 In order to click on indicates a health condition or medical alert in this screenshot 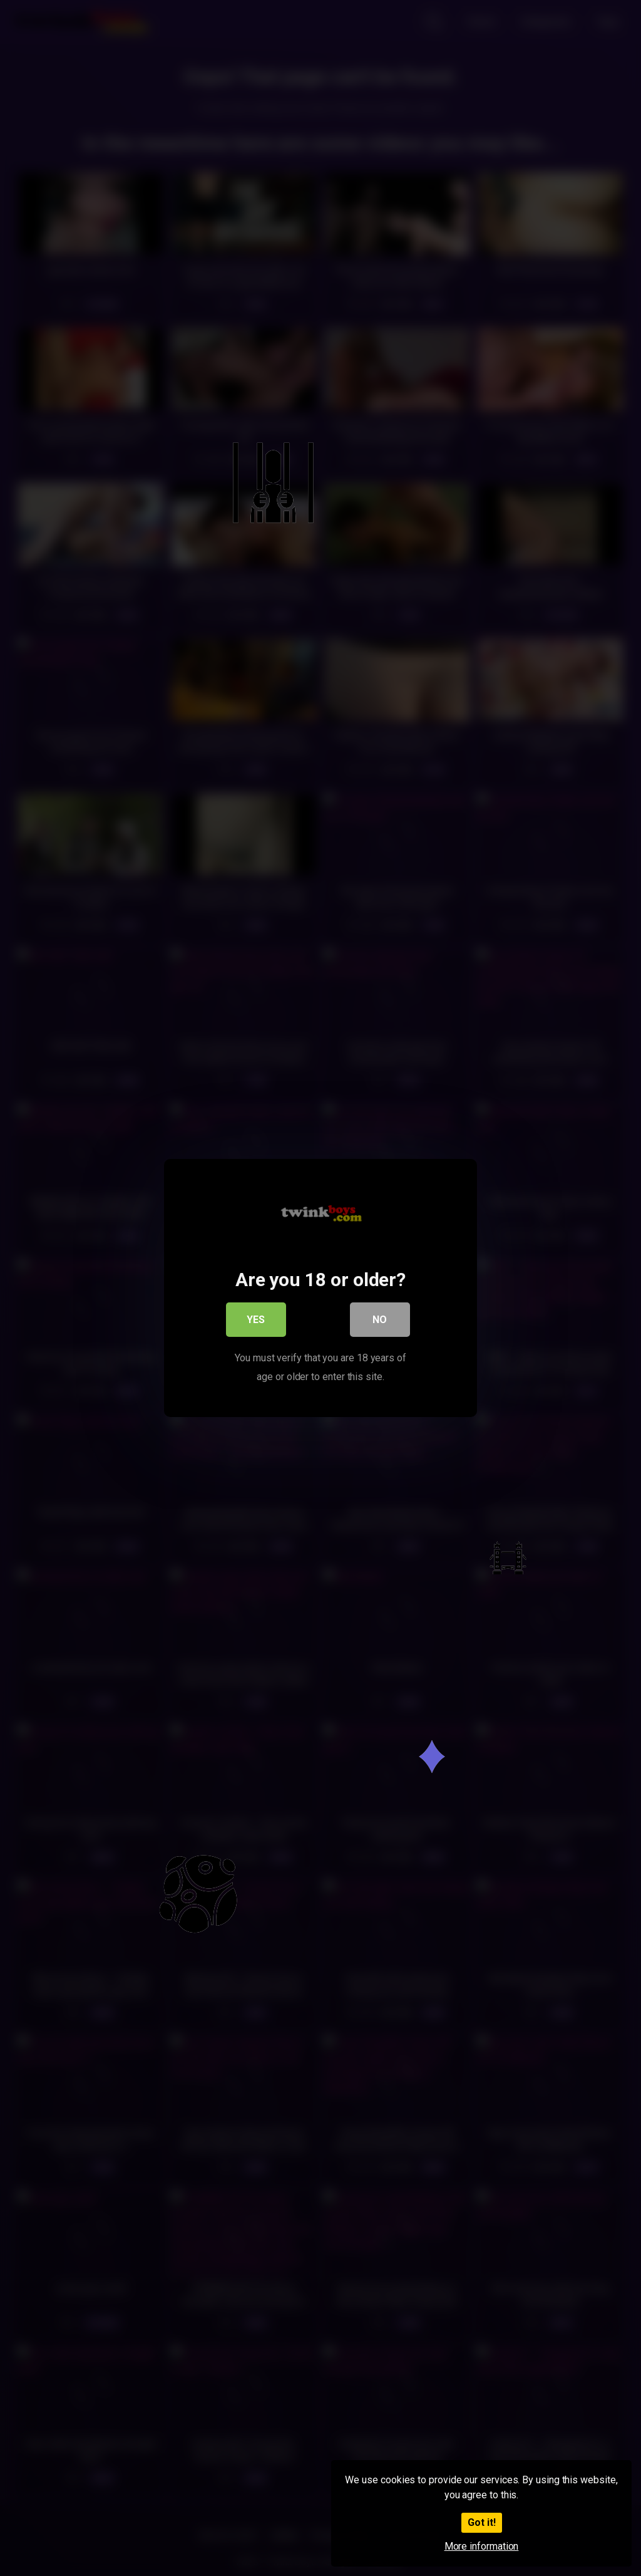, I will do `click(198, 1894)`.